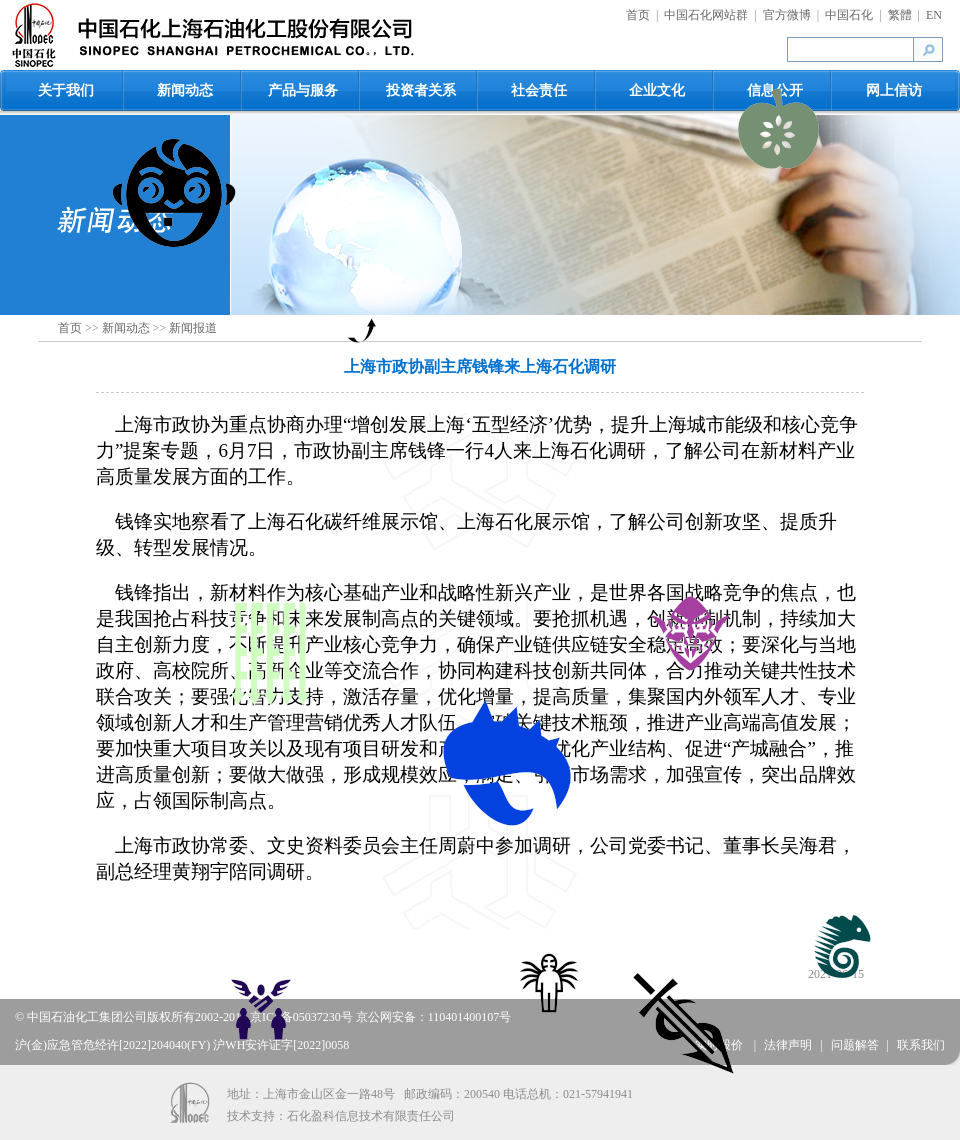  I want to click on view apple seed count or farming resources, so click(778, 128).